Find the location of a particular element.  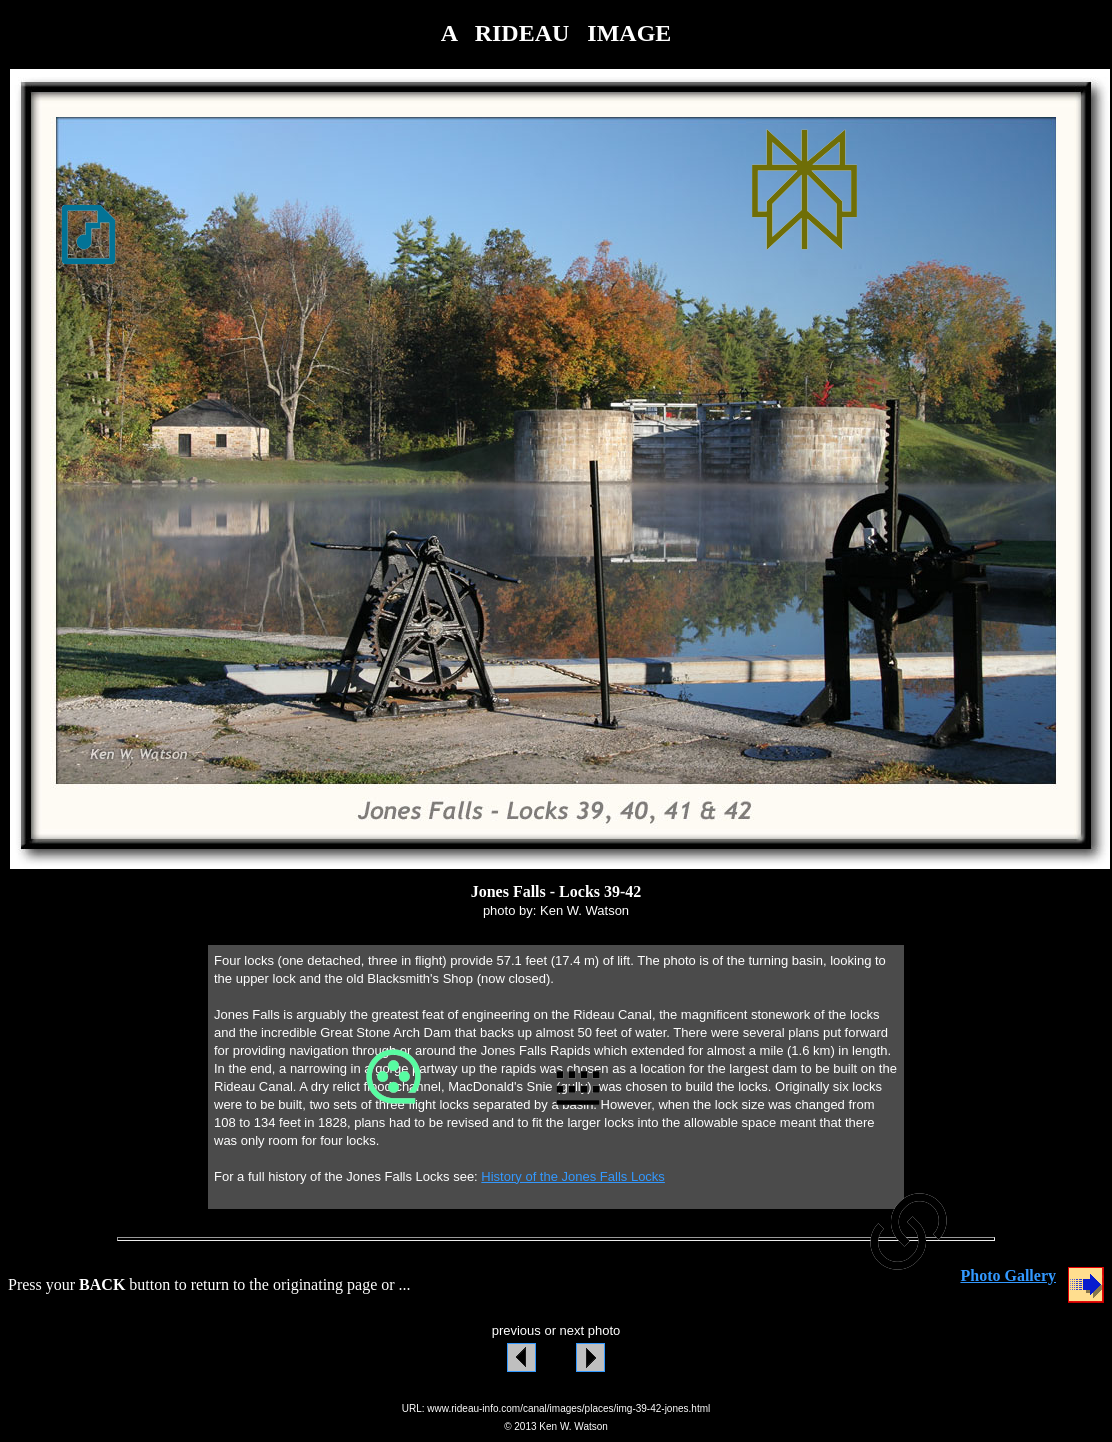

open an audio or music file is located at coordinates (88, 234).